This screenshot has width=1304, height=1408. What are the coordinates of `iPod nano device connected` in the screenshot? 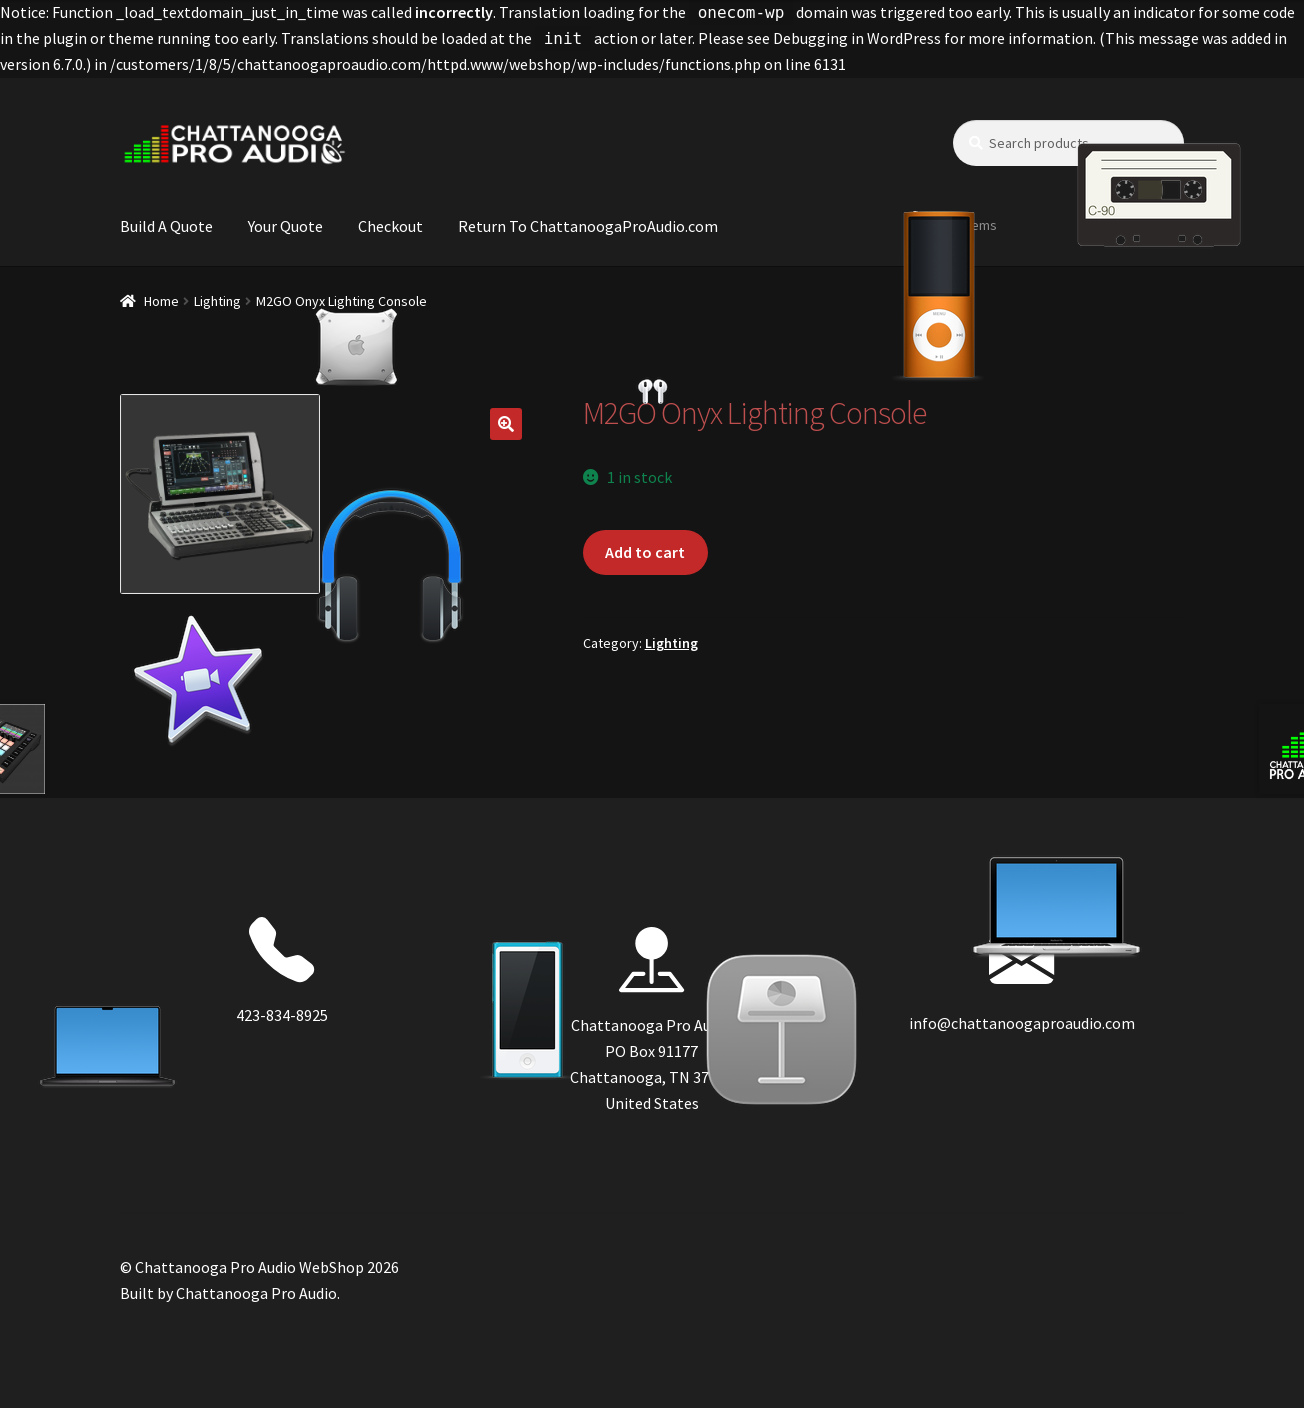 It's located at (527, 1010).